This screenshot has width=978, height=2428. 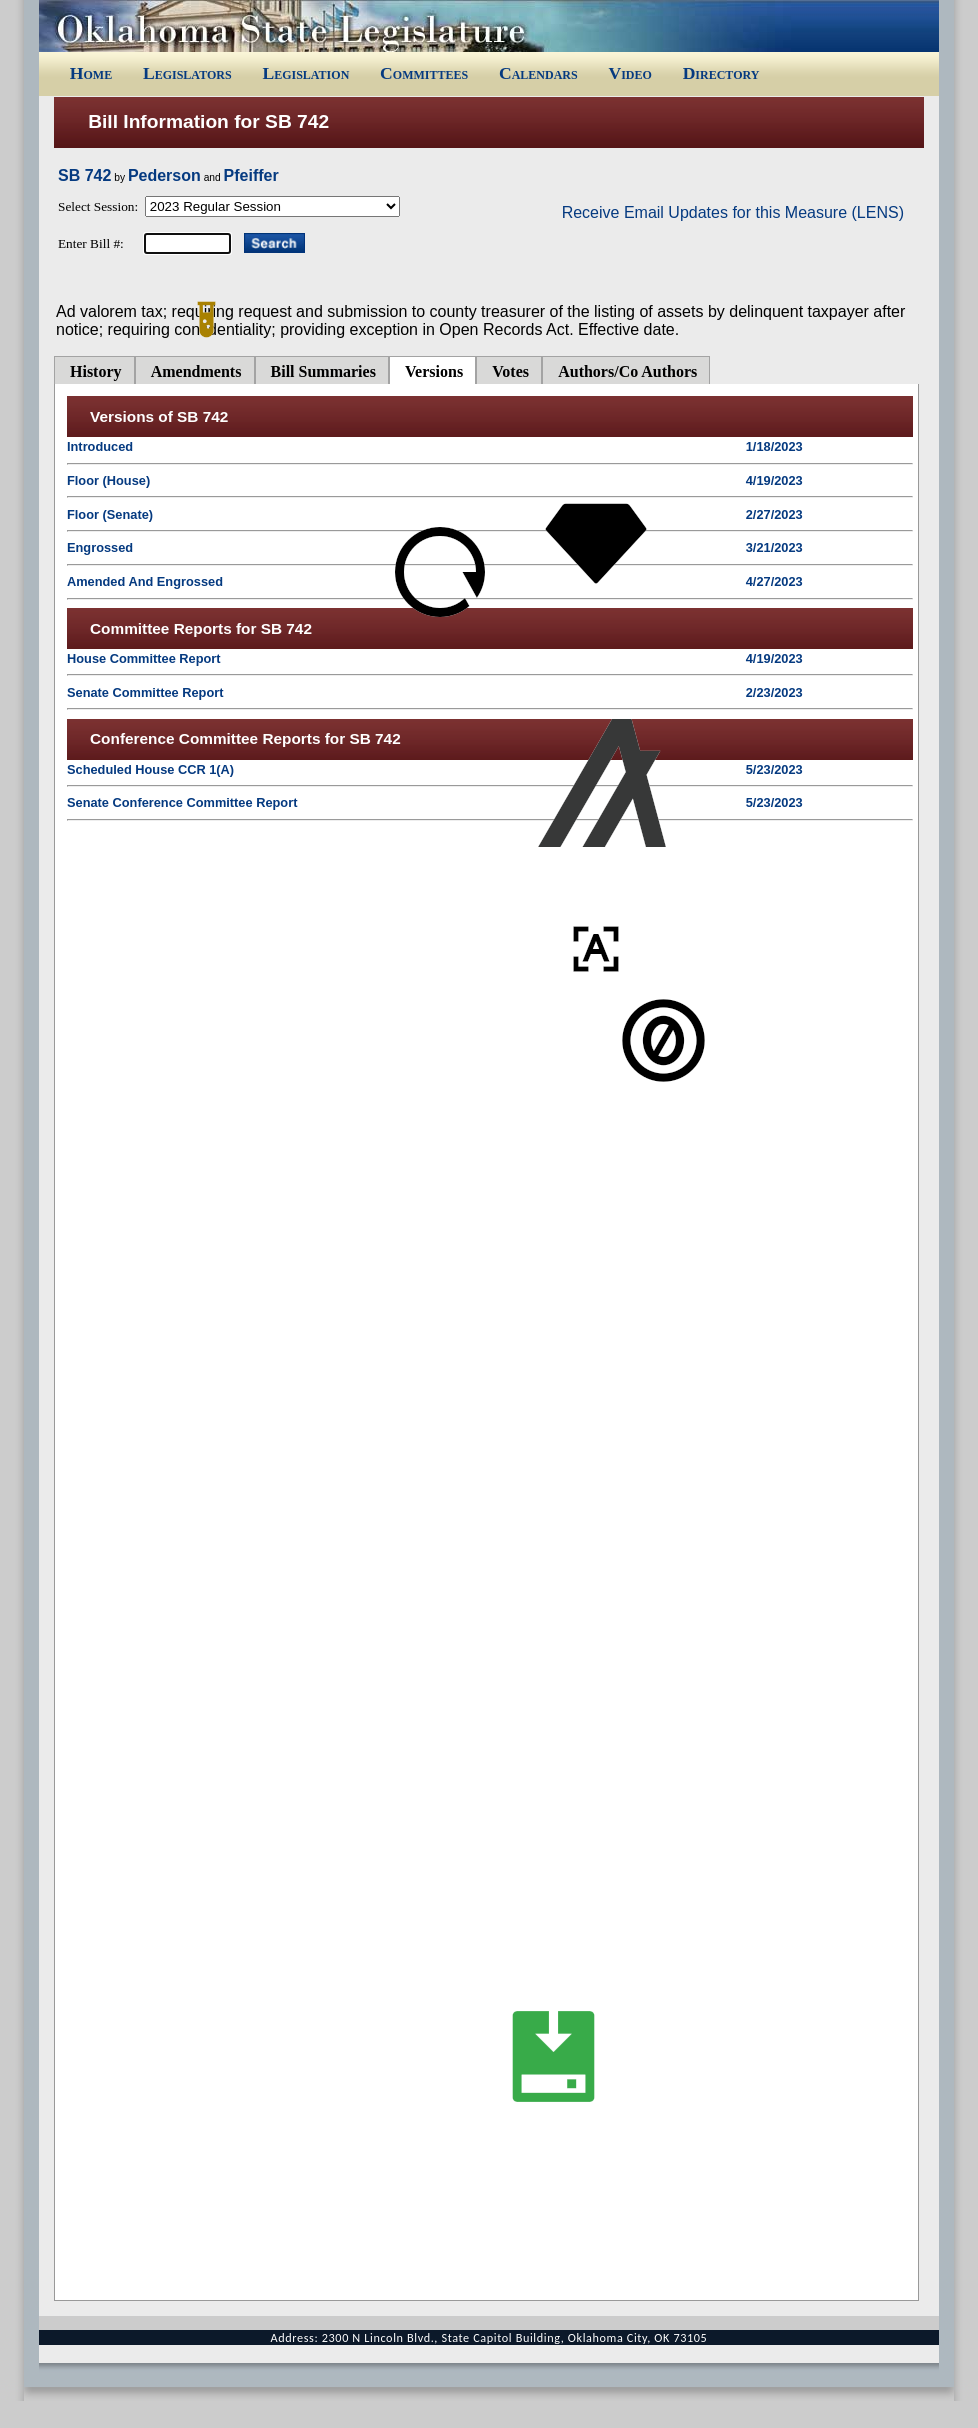 I want to click on indicates content is in the public domain (CC0 license), so click(x=663, y=1040).